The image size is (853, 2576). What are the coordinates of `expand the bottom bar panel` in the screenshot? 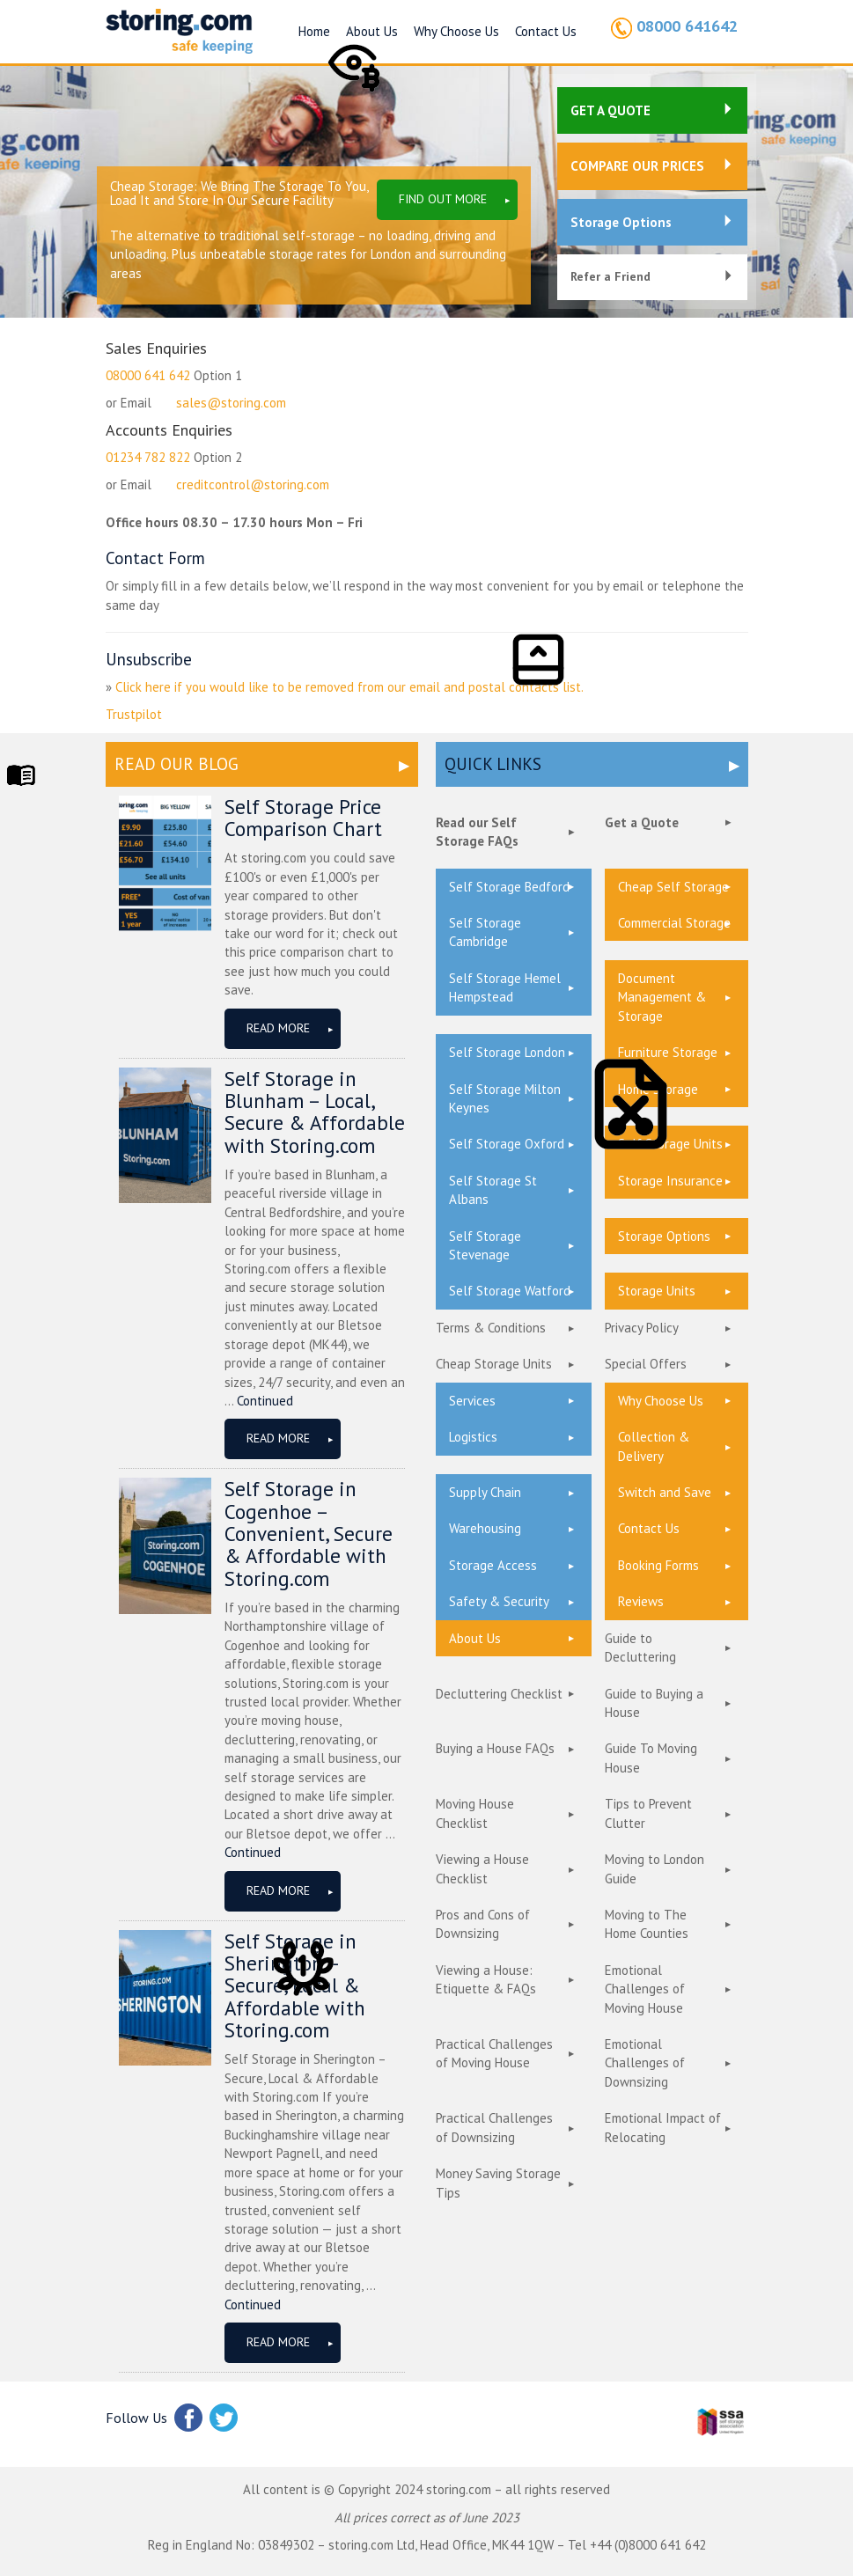 It's located at (538, 659).